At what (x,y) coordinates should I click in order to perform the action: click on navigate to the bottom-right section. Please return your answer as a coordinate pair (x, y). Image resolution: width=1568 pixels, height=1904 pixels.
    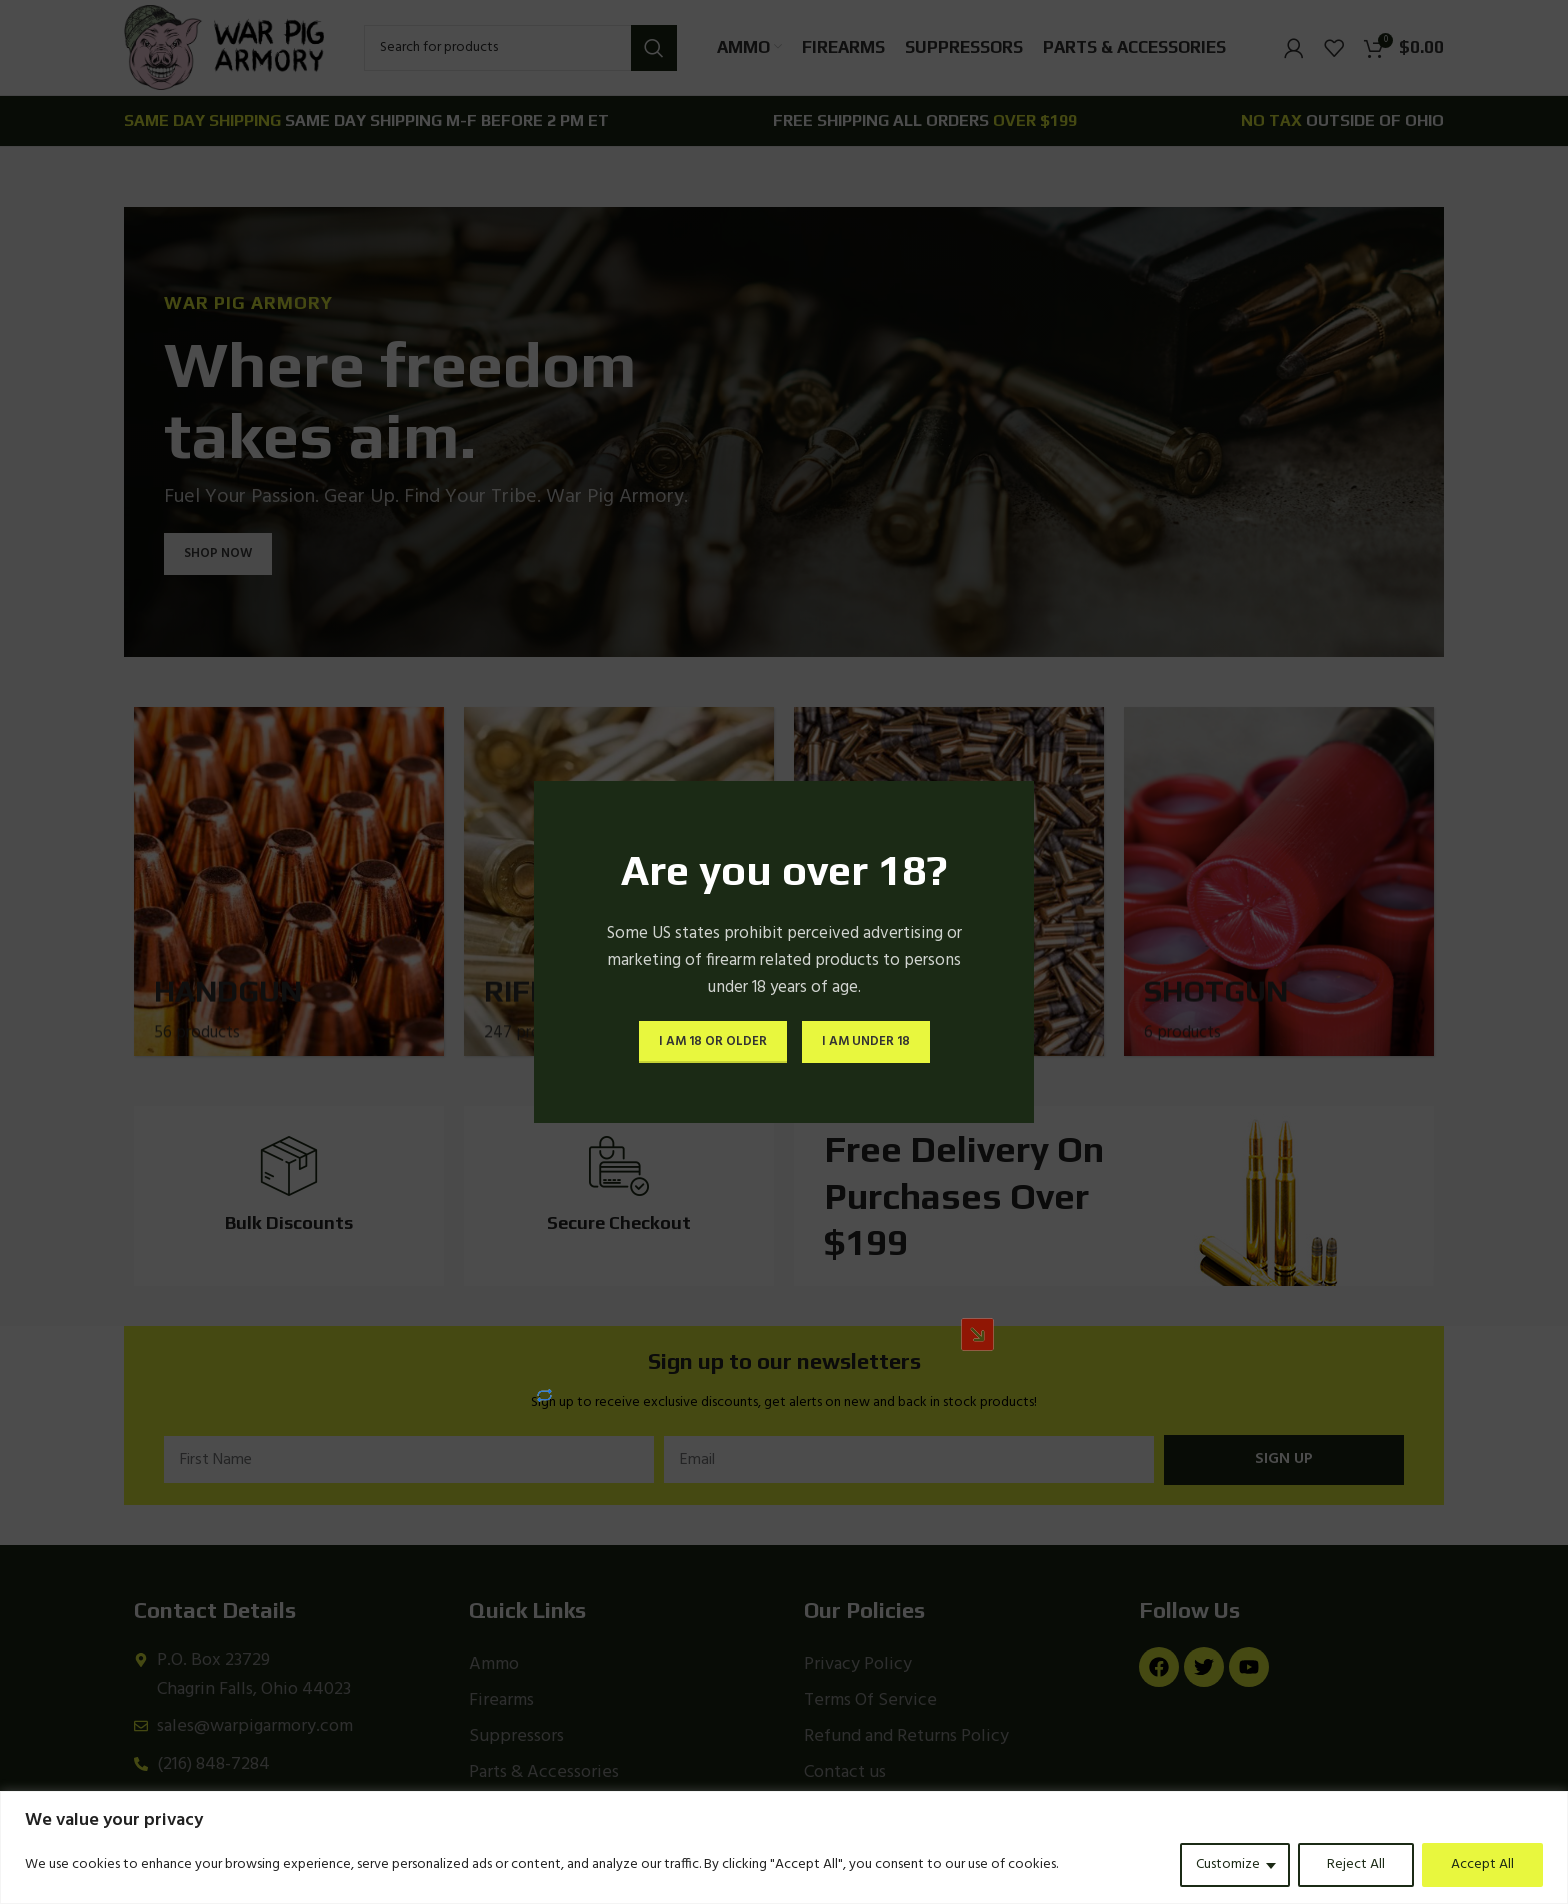
    Looking at the image, I should click on (977, 1334).